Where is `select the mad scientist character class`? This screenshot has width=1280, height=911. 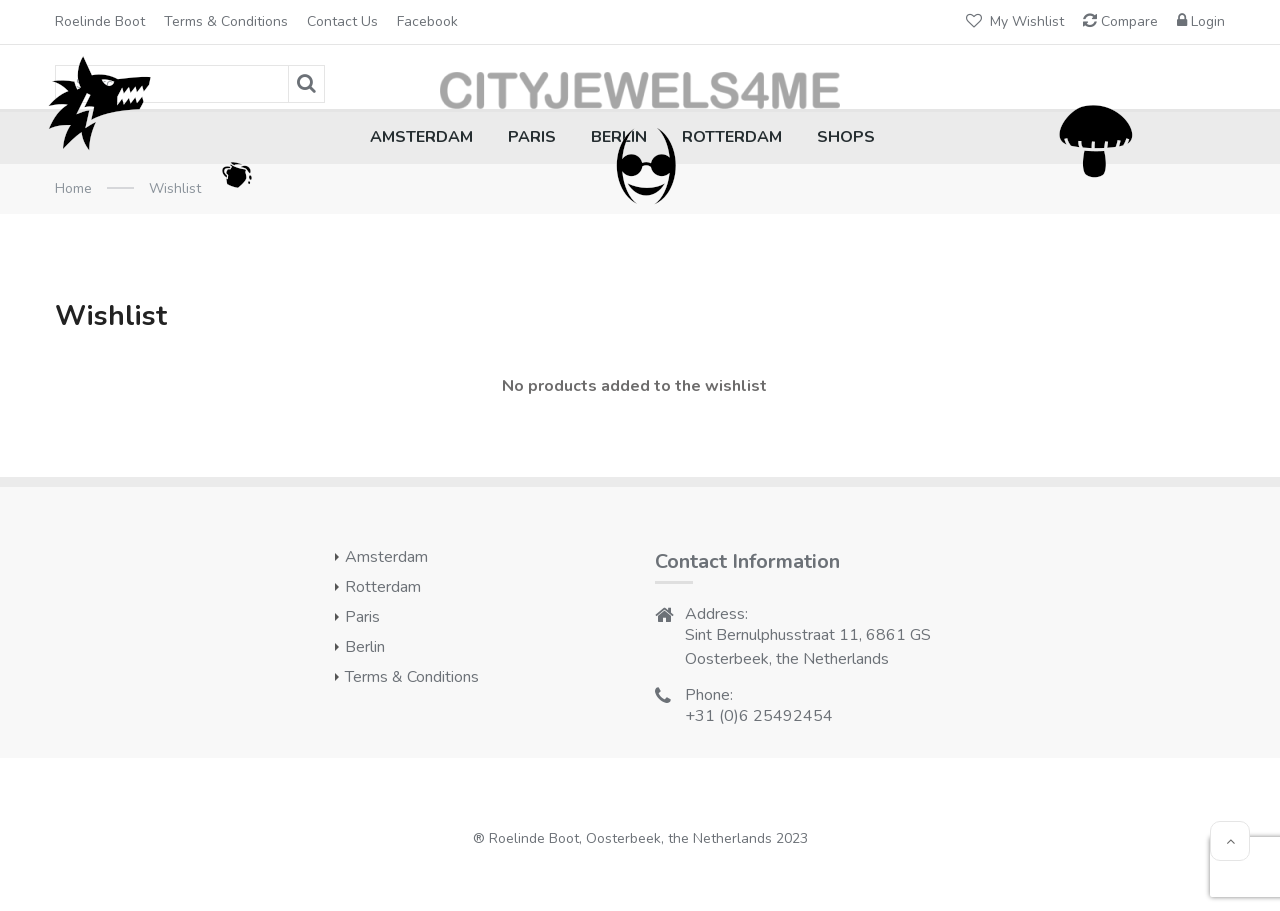 select the mad scientist character class is located at coordinates (647, 165).